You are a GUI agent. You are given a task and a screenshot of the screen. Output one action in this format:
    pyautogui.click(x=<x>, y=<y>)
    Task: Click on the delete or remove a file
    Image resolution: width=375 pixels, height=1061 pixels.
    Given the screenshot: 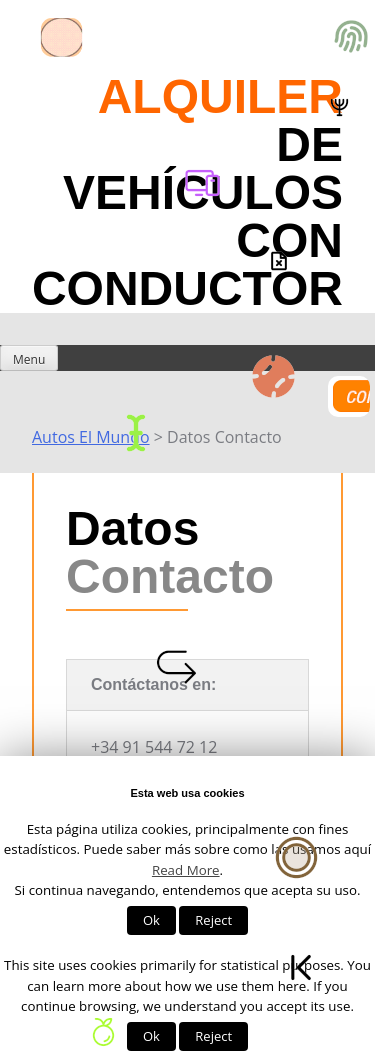 What is the action you would take?
    pyautogui.click(x=279, y=261)
    